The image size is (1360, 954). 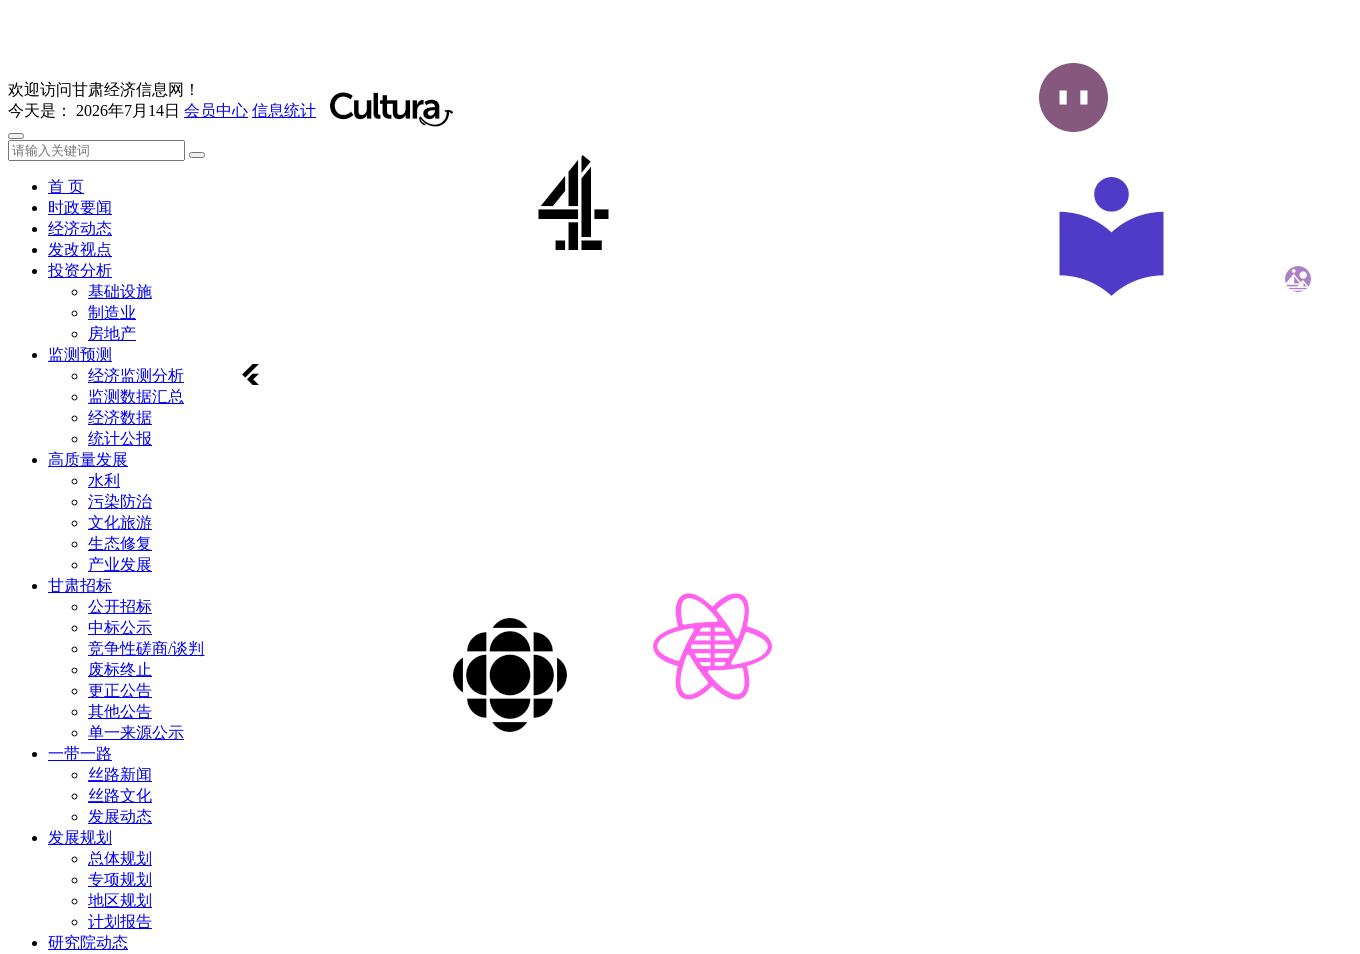 What do you see at coordinates (573, 202) in the screenshot?
I see `Channel 4 logo` at bounding box center [573, 202].